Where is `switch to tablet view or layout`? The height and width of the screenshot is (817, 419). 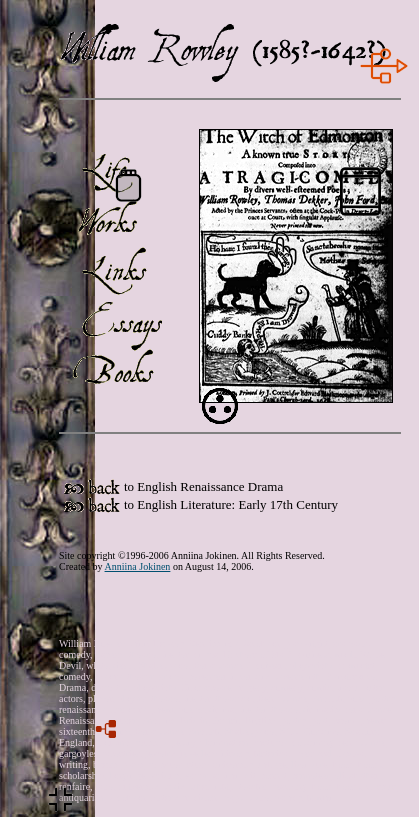
switch to tablet view or layout is located at coordinates (360, 191).